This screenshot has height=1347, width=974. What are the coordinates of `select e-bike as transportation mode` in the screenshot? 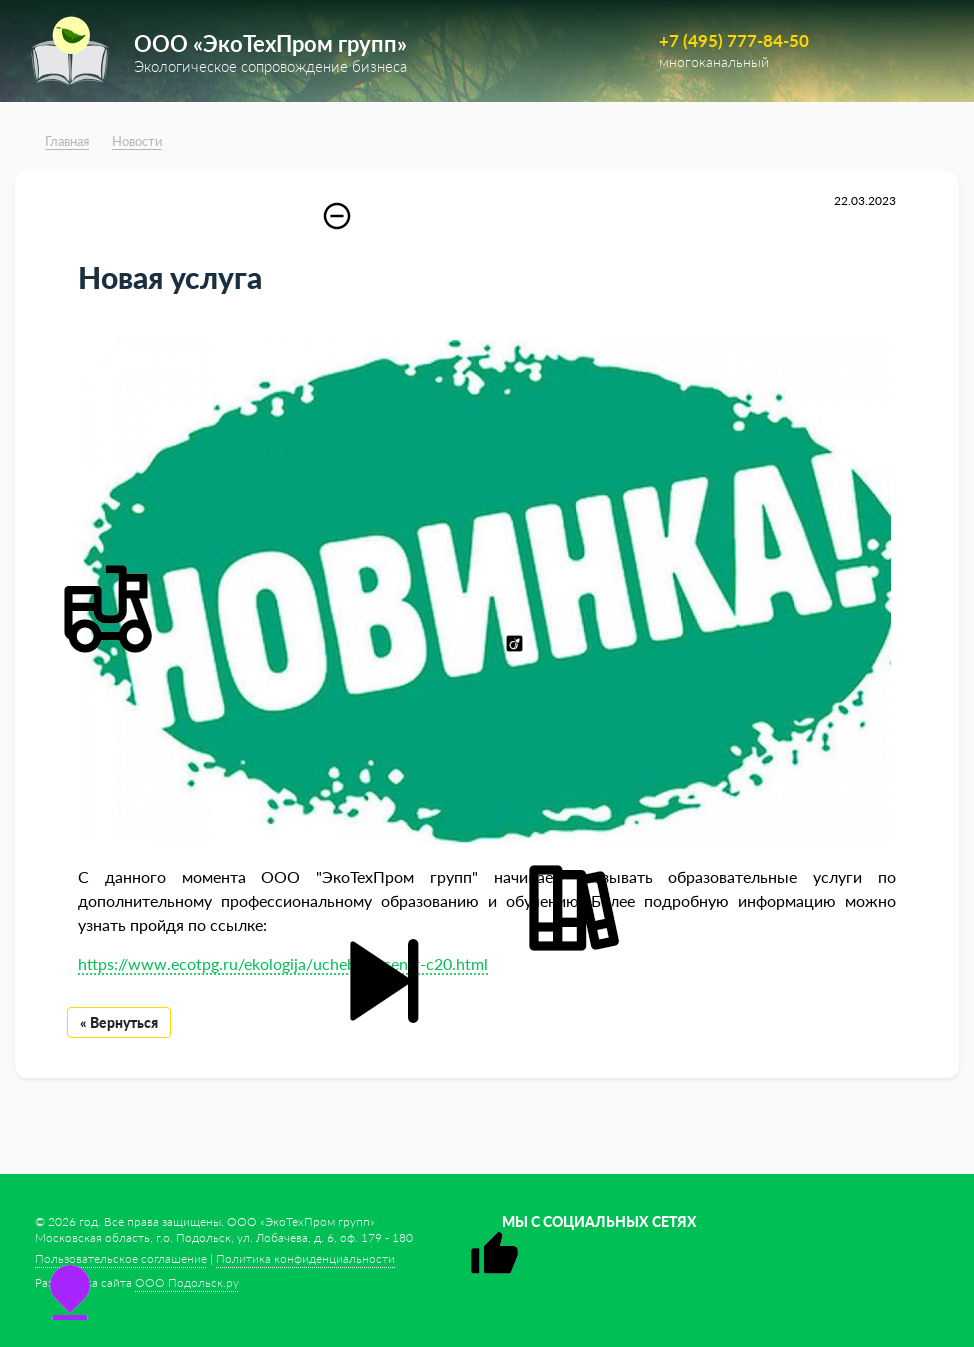 It's located at (106, 611).